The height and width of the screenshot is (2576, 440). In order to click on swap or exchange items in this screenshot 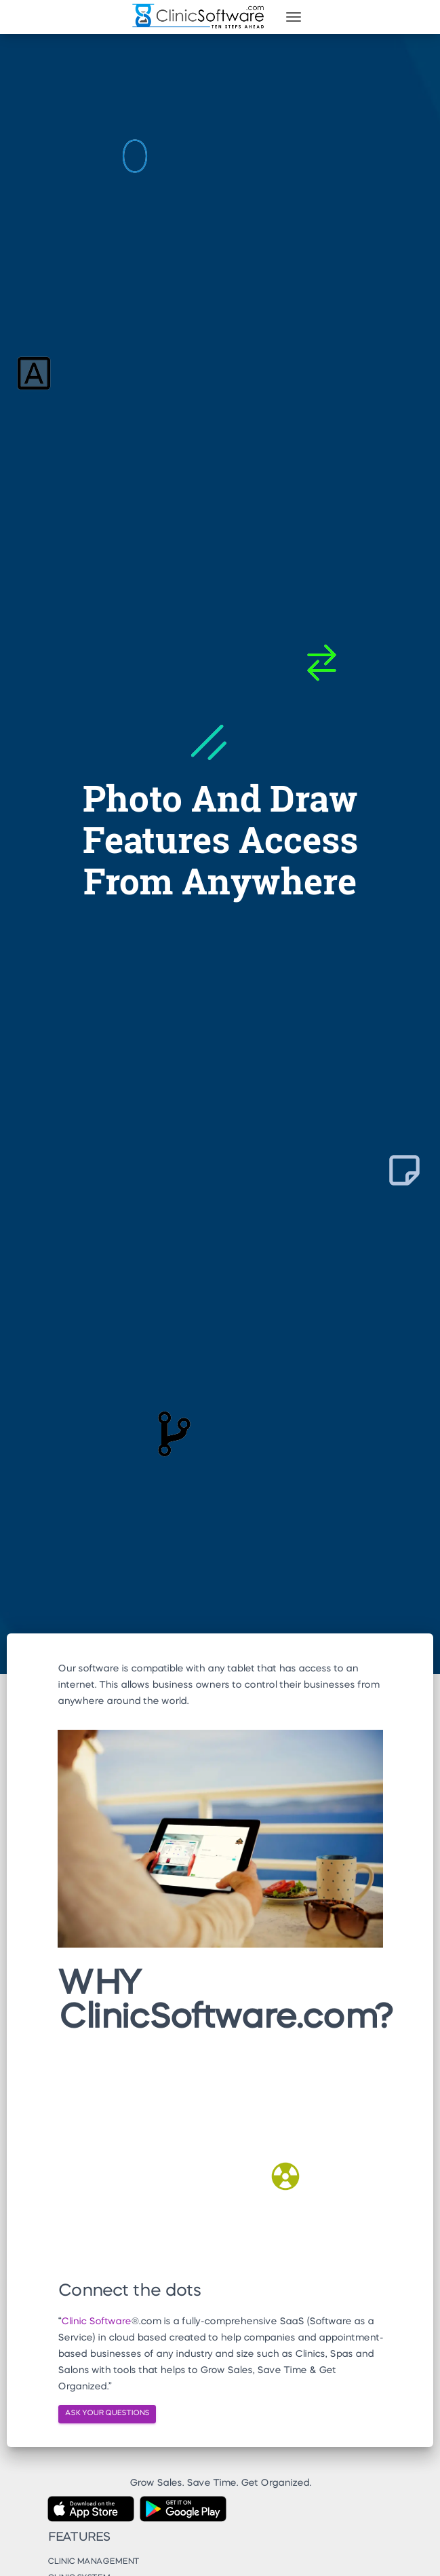, I will do `click(321, 662)`.